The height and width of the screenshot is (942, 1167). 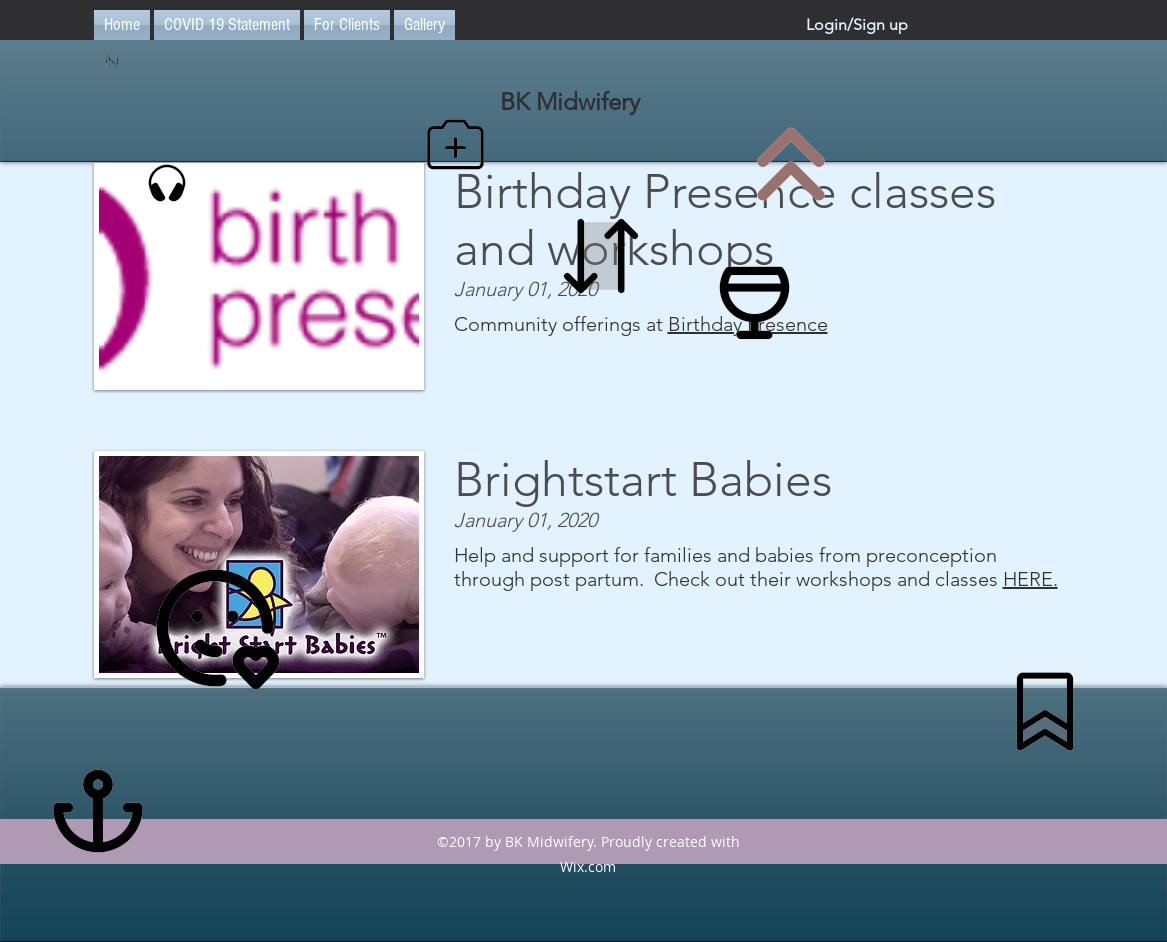 What do you see at coordinates (98, 811) in the screenshot?
I see `navigate to anchor point or bookmark` at bounding box center [98, 811].